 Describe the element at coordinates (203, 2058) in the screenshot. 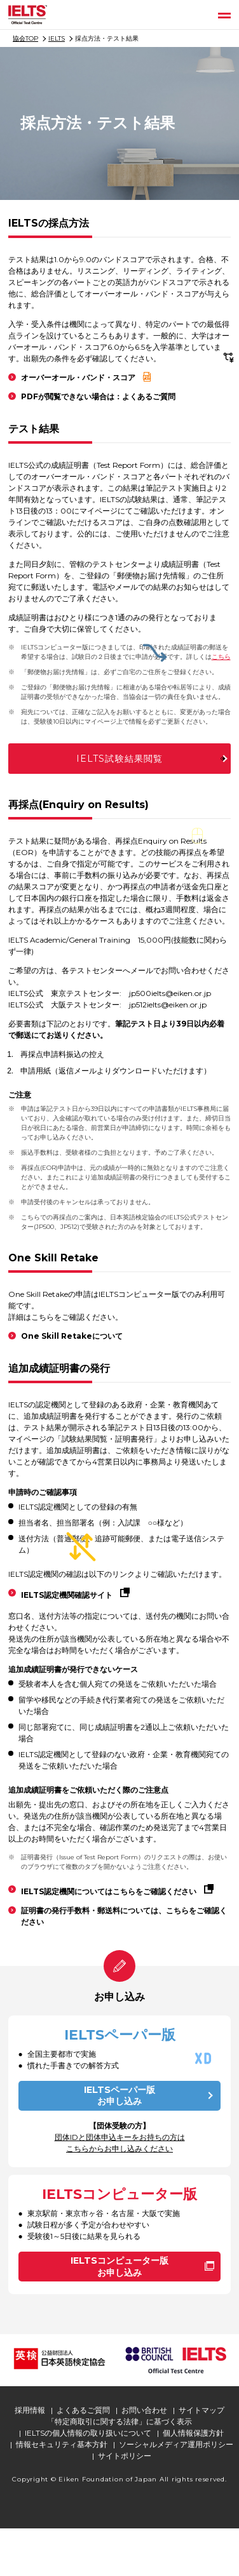

I see `open Adobe XD design file` at that location.